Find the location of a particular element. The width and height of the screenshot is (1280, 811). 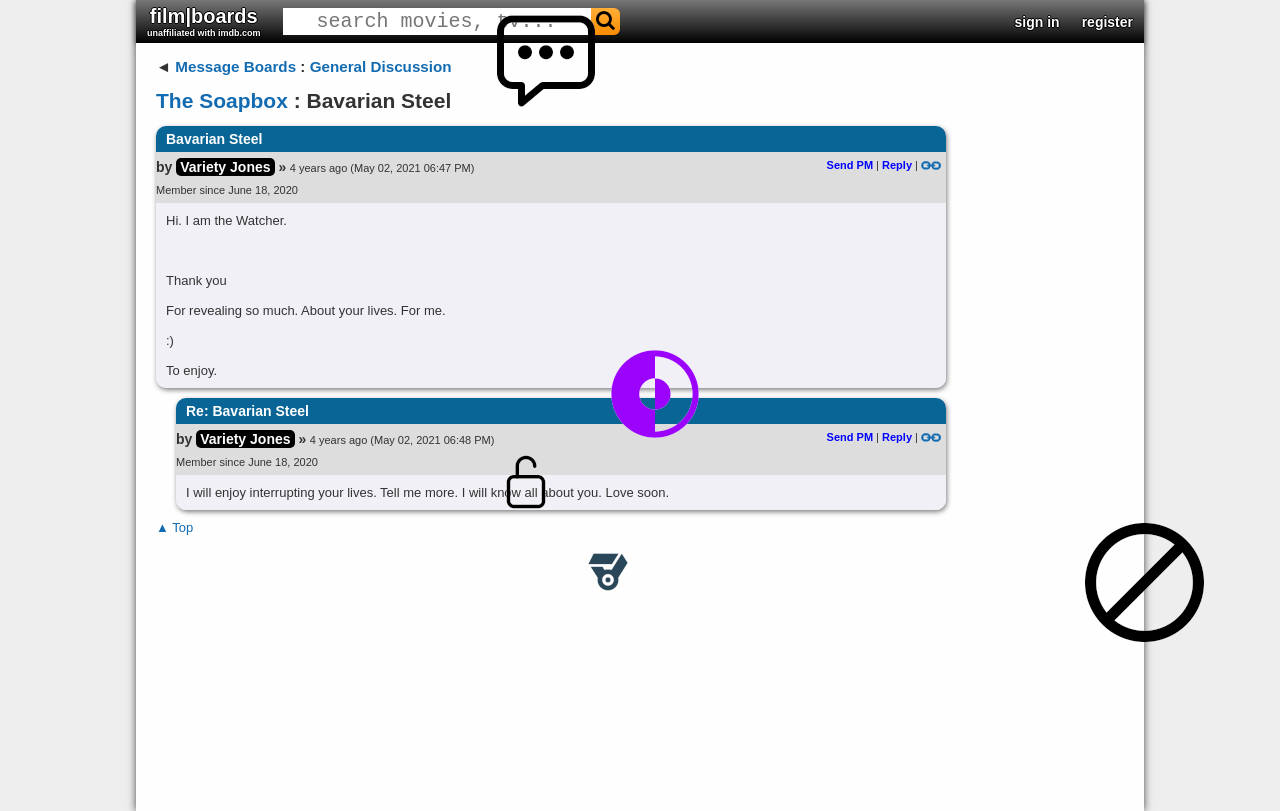

toggle invert colors mode is located at coordinates (655, 394).